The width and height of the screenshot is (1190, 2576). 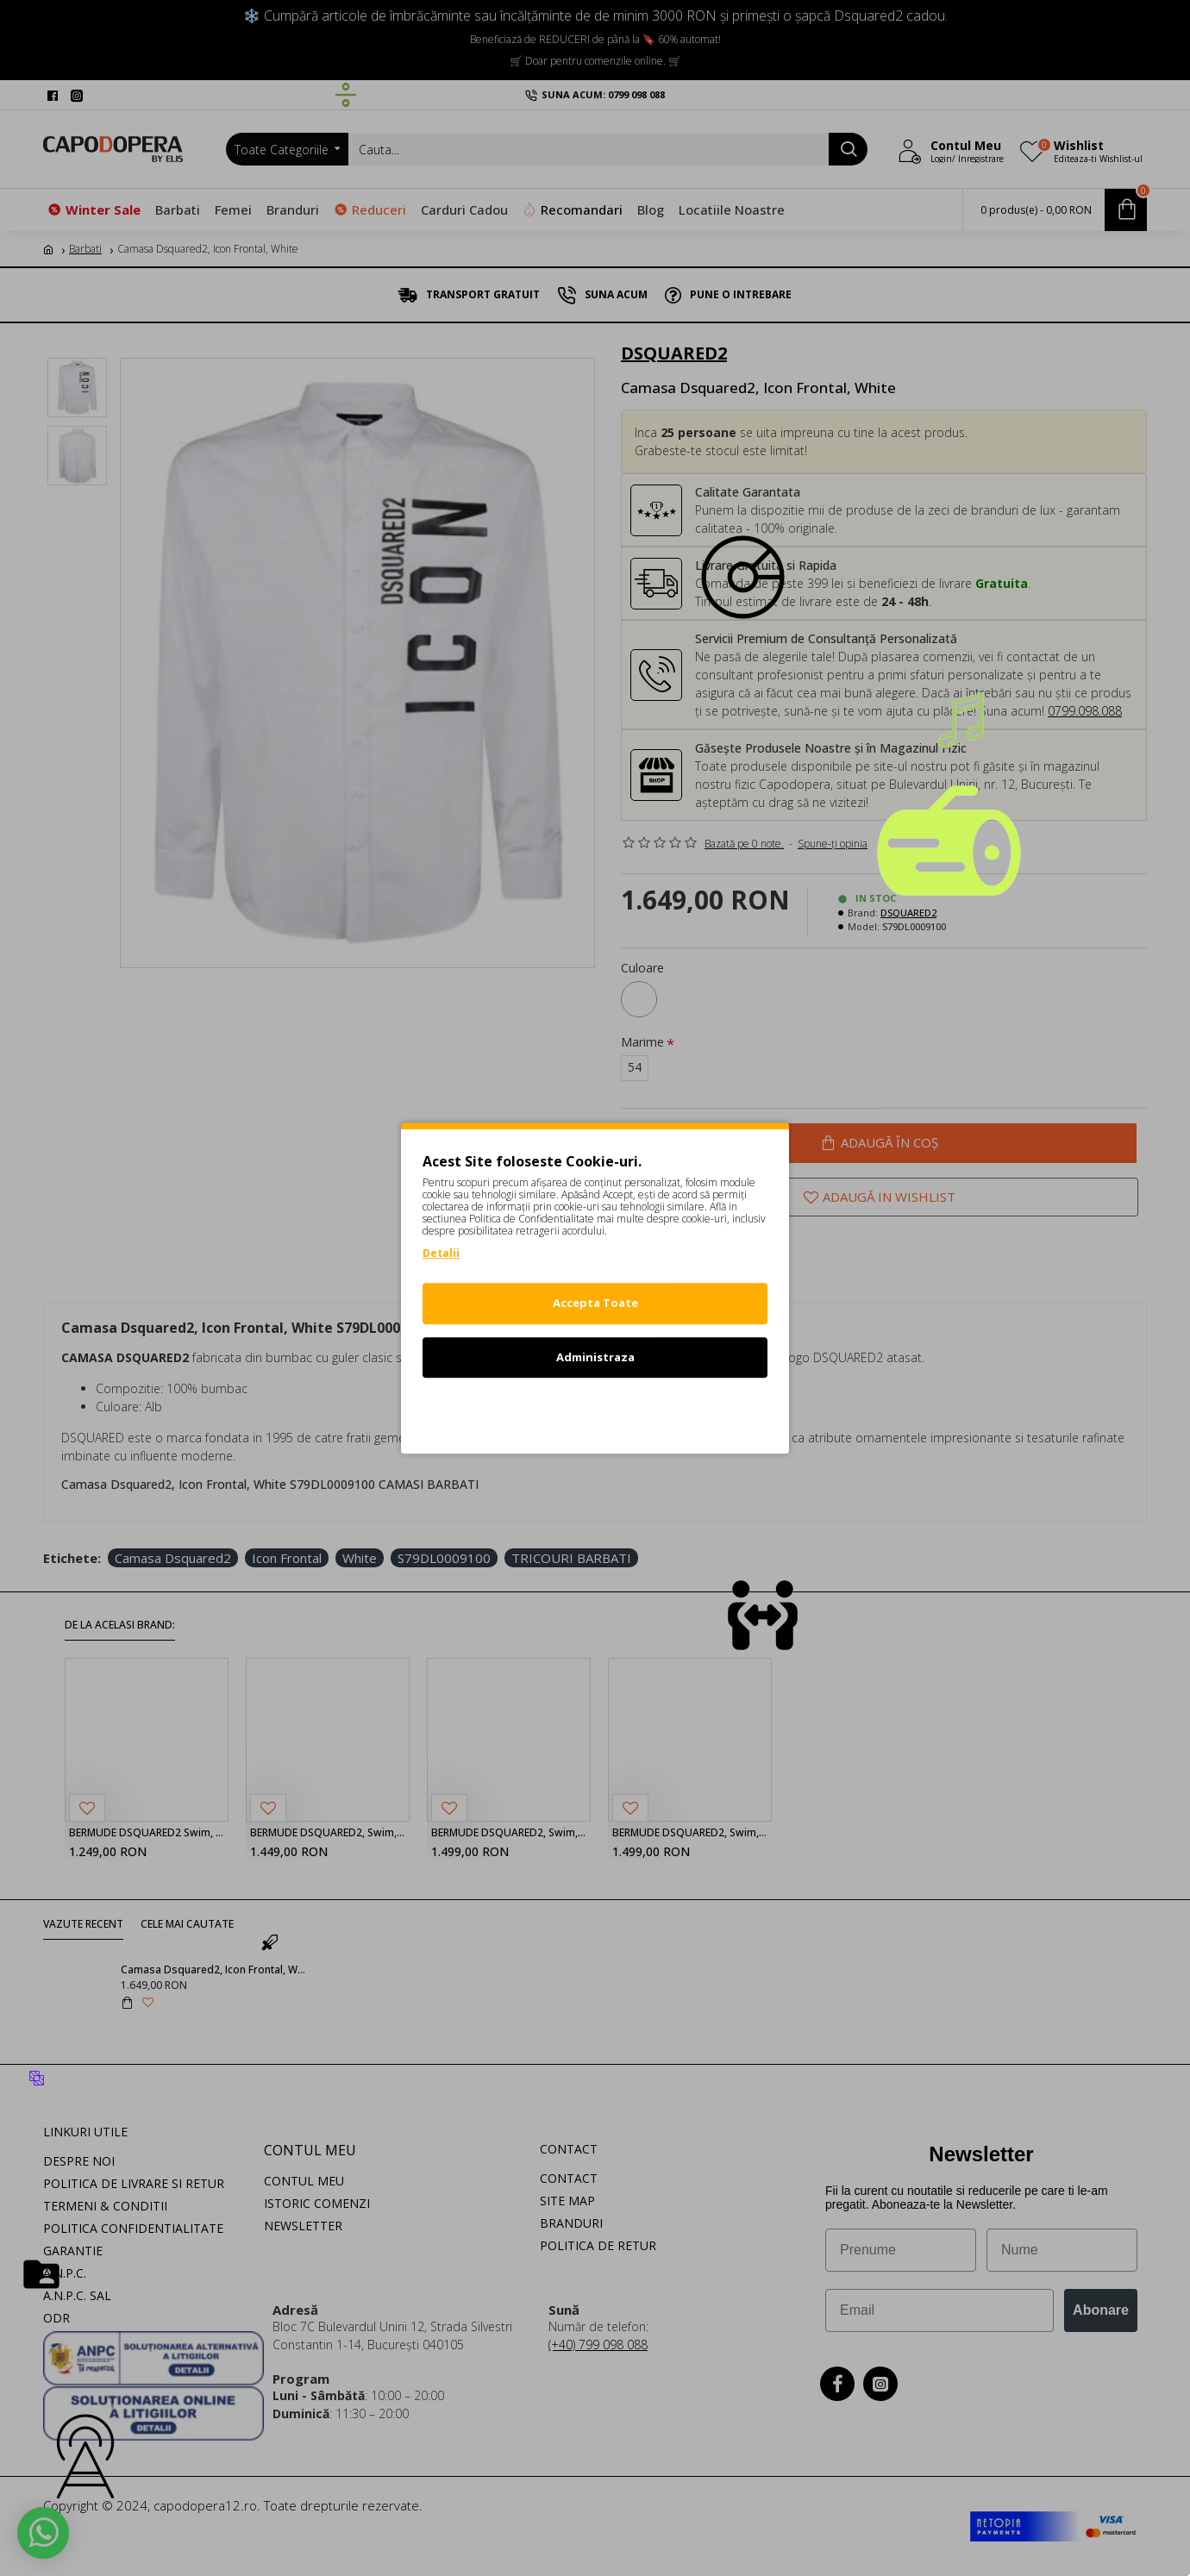 What do you see at coordinates (270, 1942) in the screenshot?
I see `access combat or battle features` at bounding box center [270, 1942].